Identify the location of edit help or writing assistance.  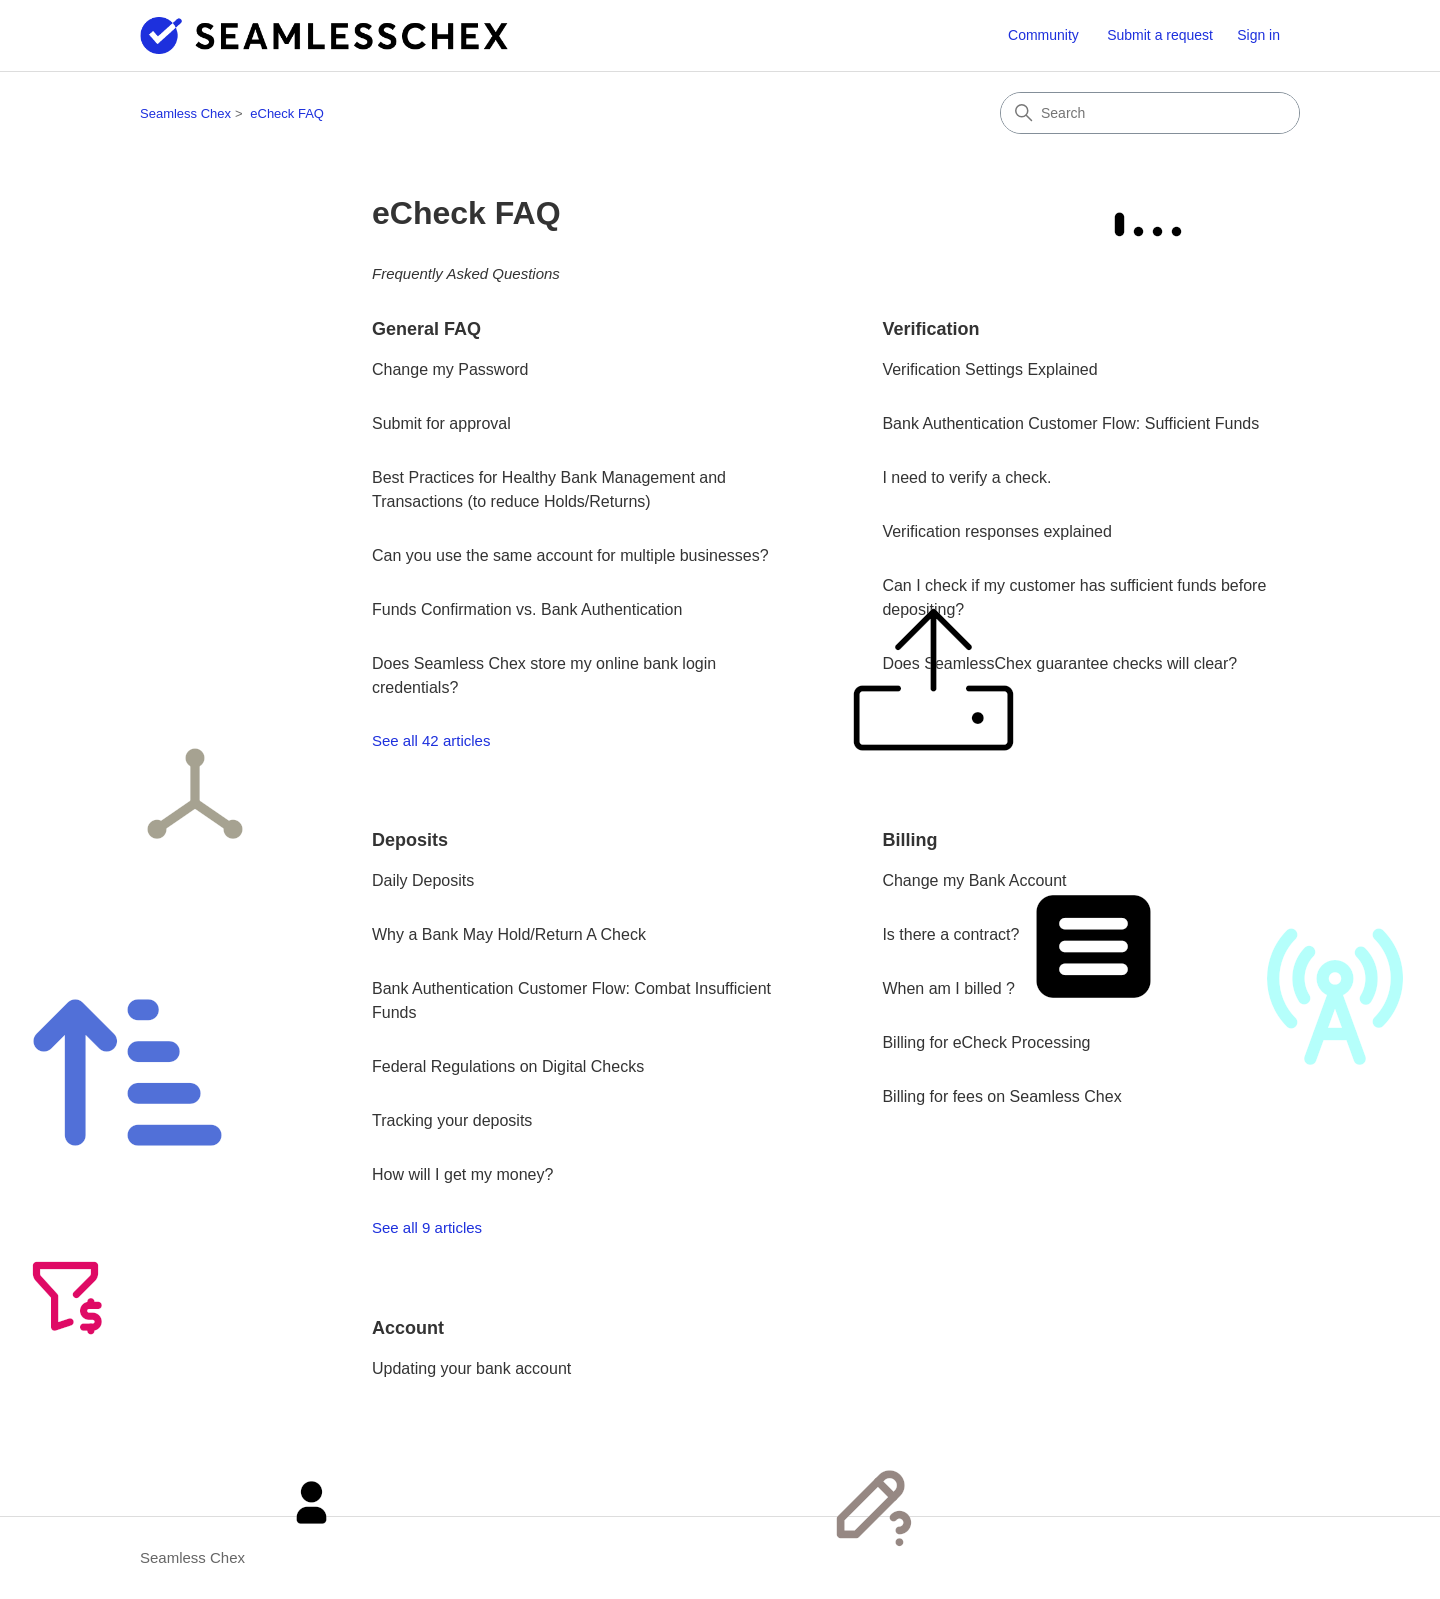
(872, 1503).